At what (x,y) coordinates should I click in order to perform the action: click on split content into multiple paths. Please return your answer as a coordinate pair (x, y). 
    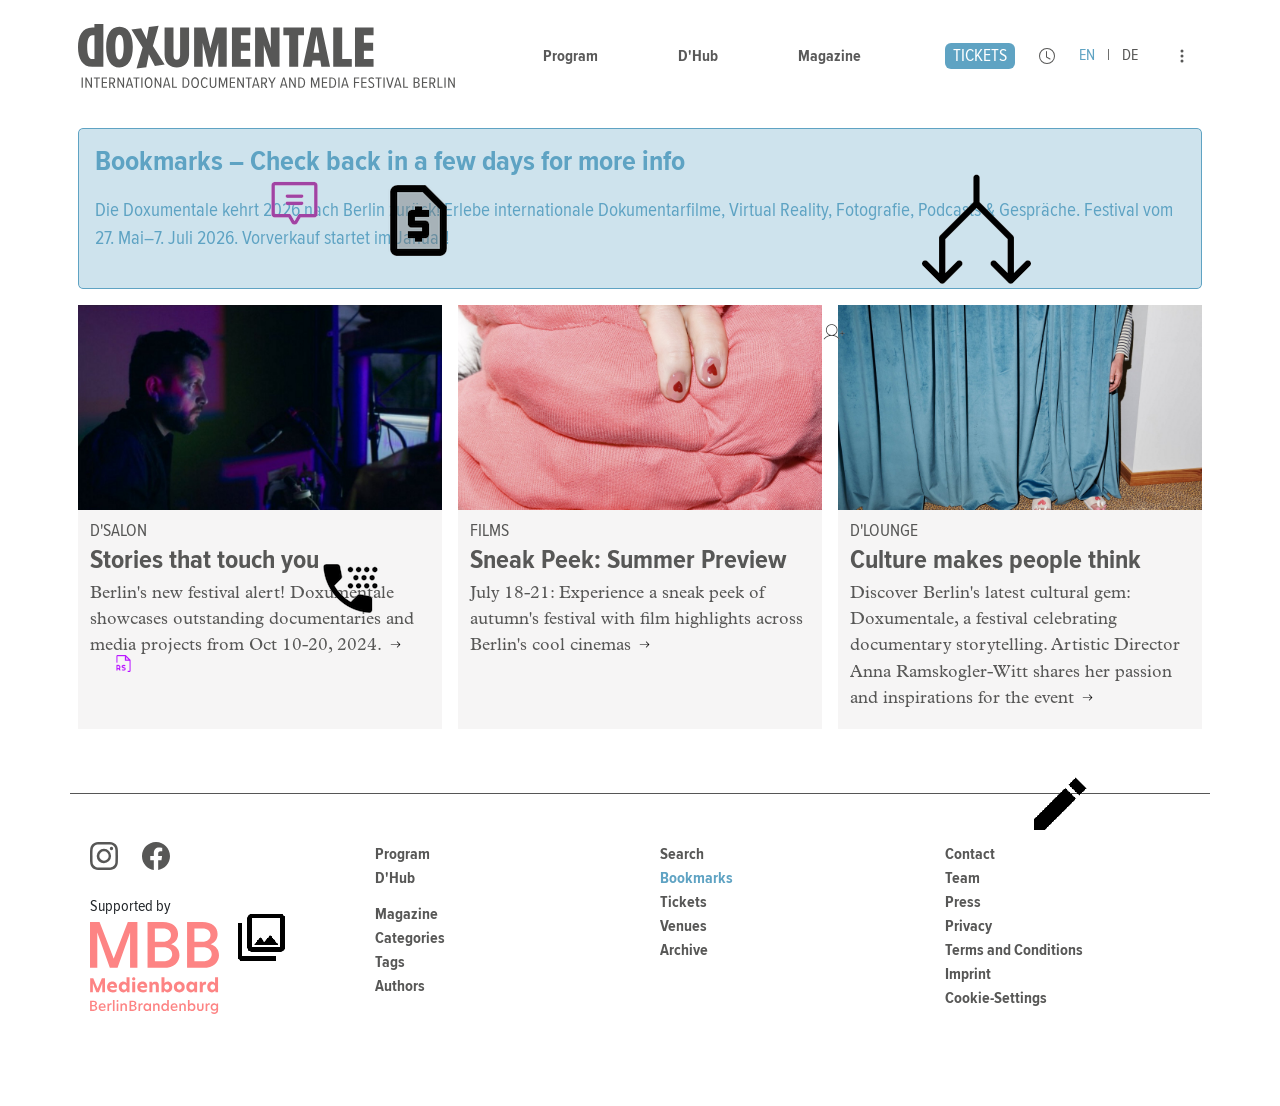
    Looking at the image, I should click on (976, 233).